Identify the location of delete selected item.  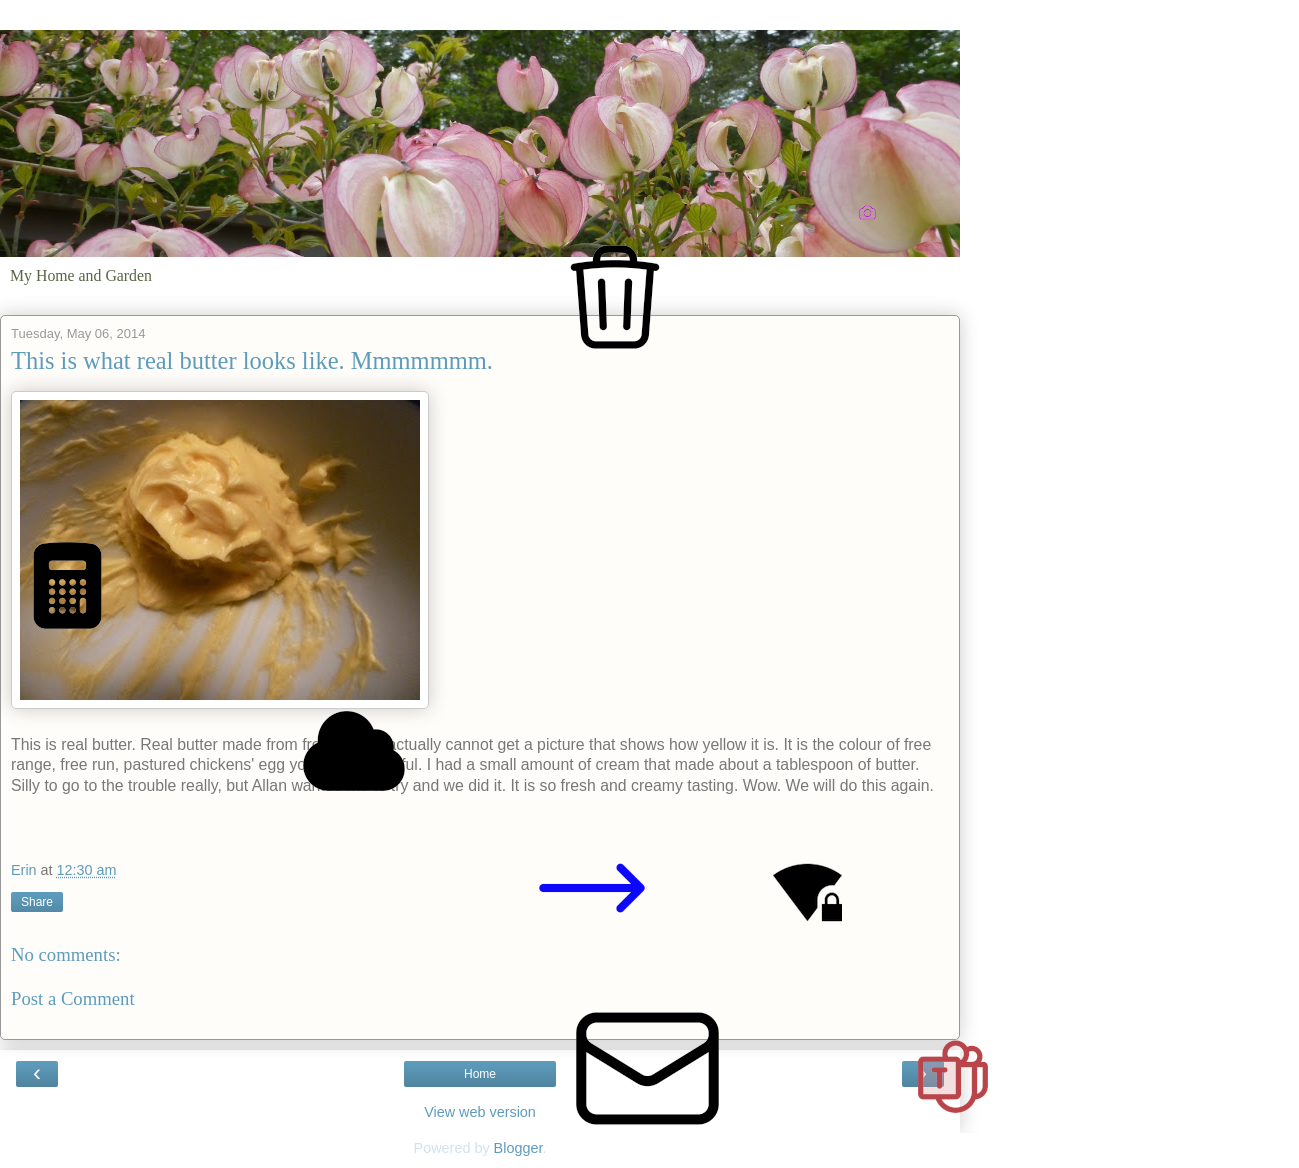
(615, 297).